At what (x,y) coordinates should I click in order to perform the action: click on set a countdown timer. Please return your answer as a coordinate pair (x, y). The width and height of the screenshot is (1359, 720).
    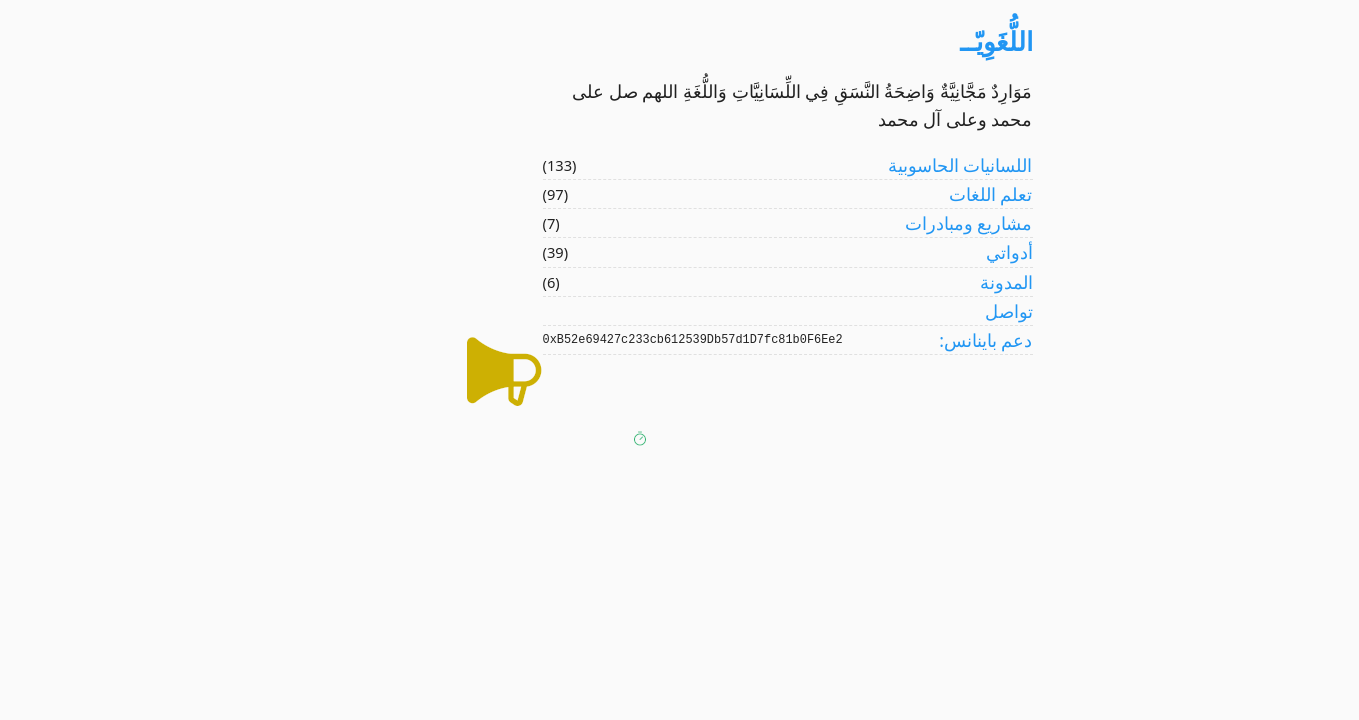
    Looking at the image, I should click on (640, 439).